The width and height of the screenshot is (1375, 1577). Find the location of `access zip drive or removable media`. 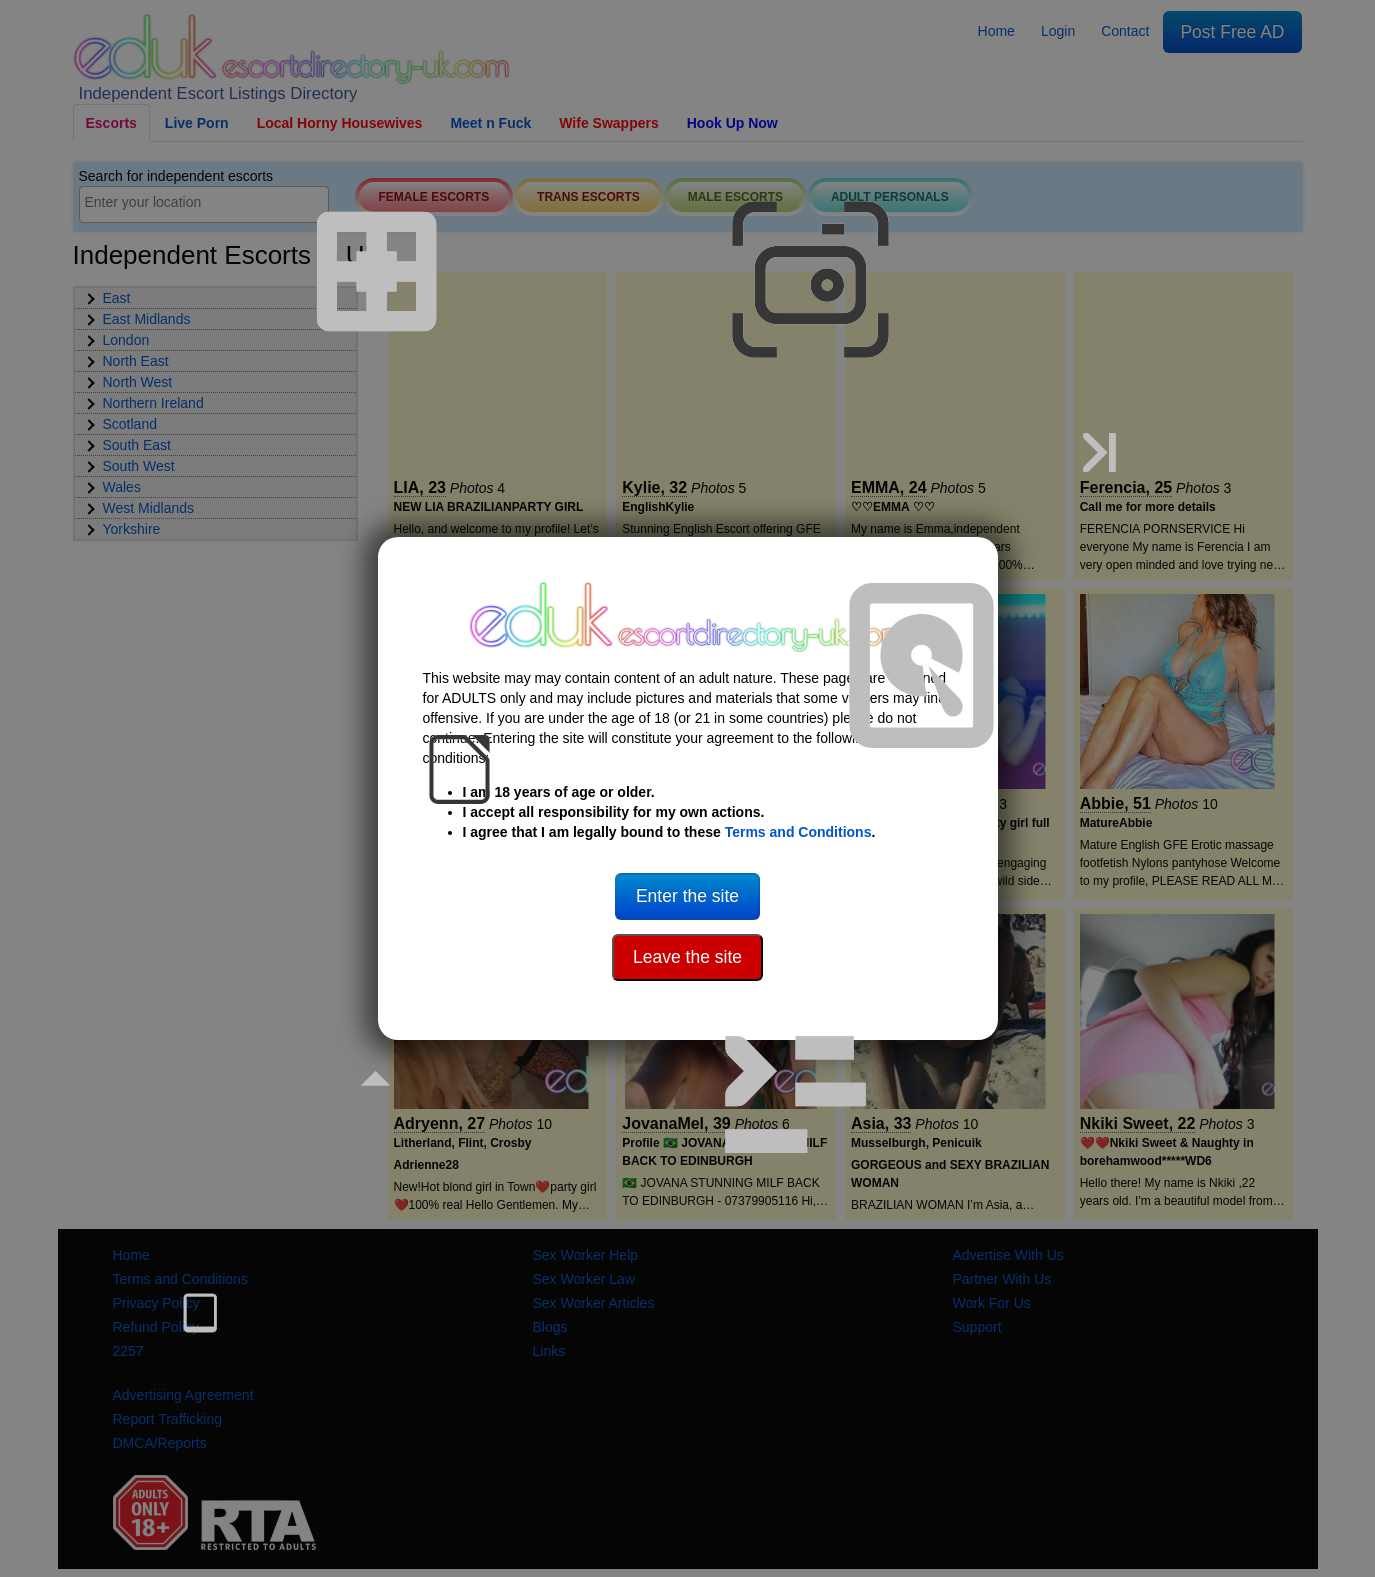

access zip drive or removable media is located at coordinates (921, 665).